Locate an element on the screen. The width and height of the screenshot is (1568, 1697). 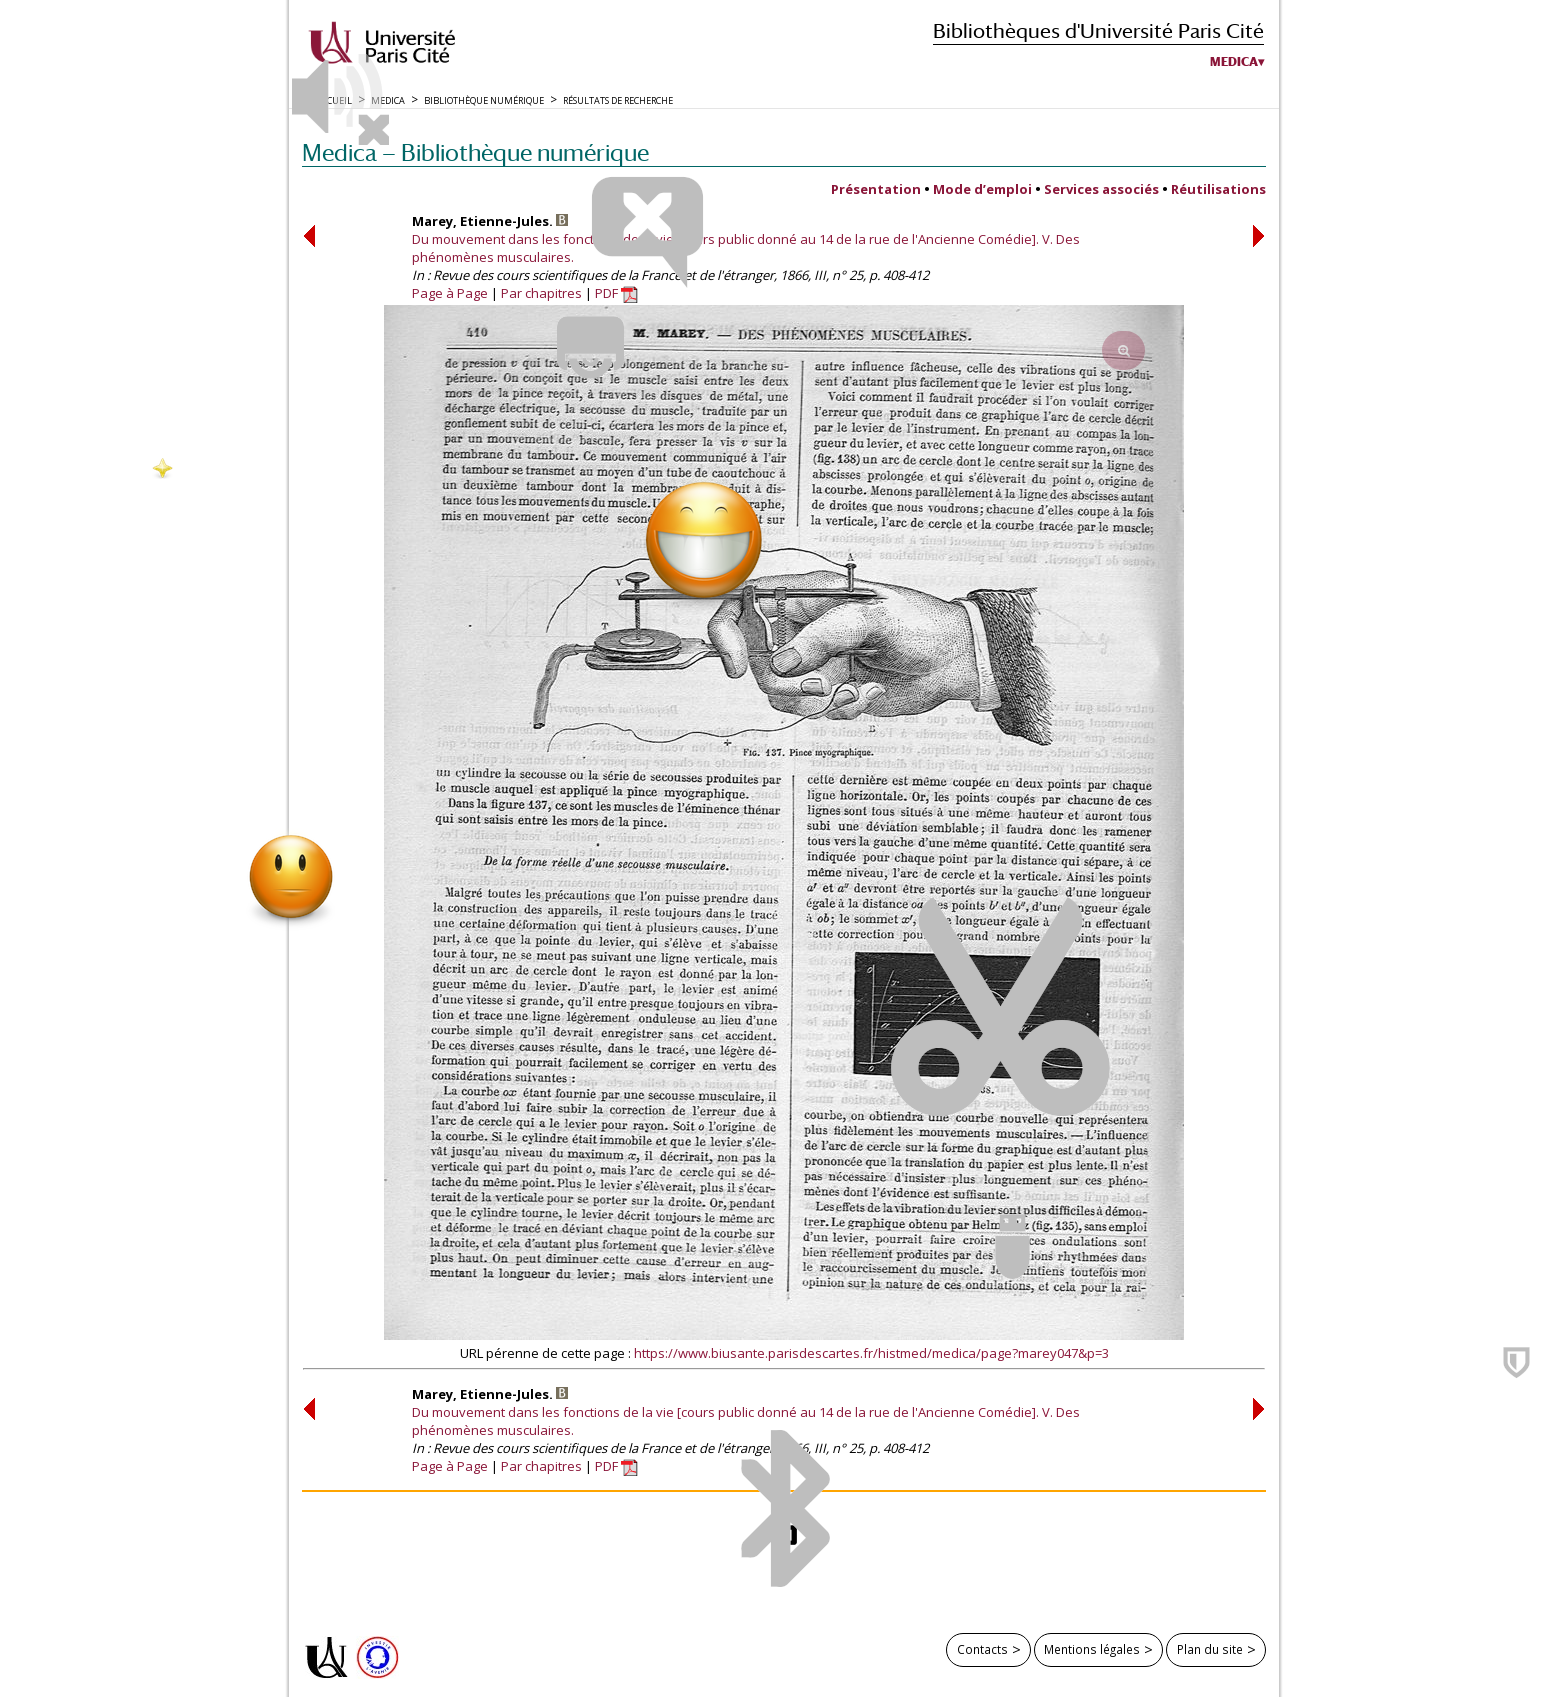
toggle bluetooth connectivity on or off is located at coordinates (790, 1508).